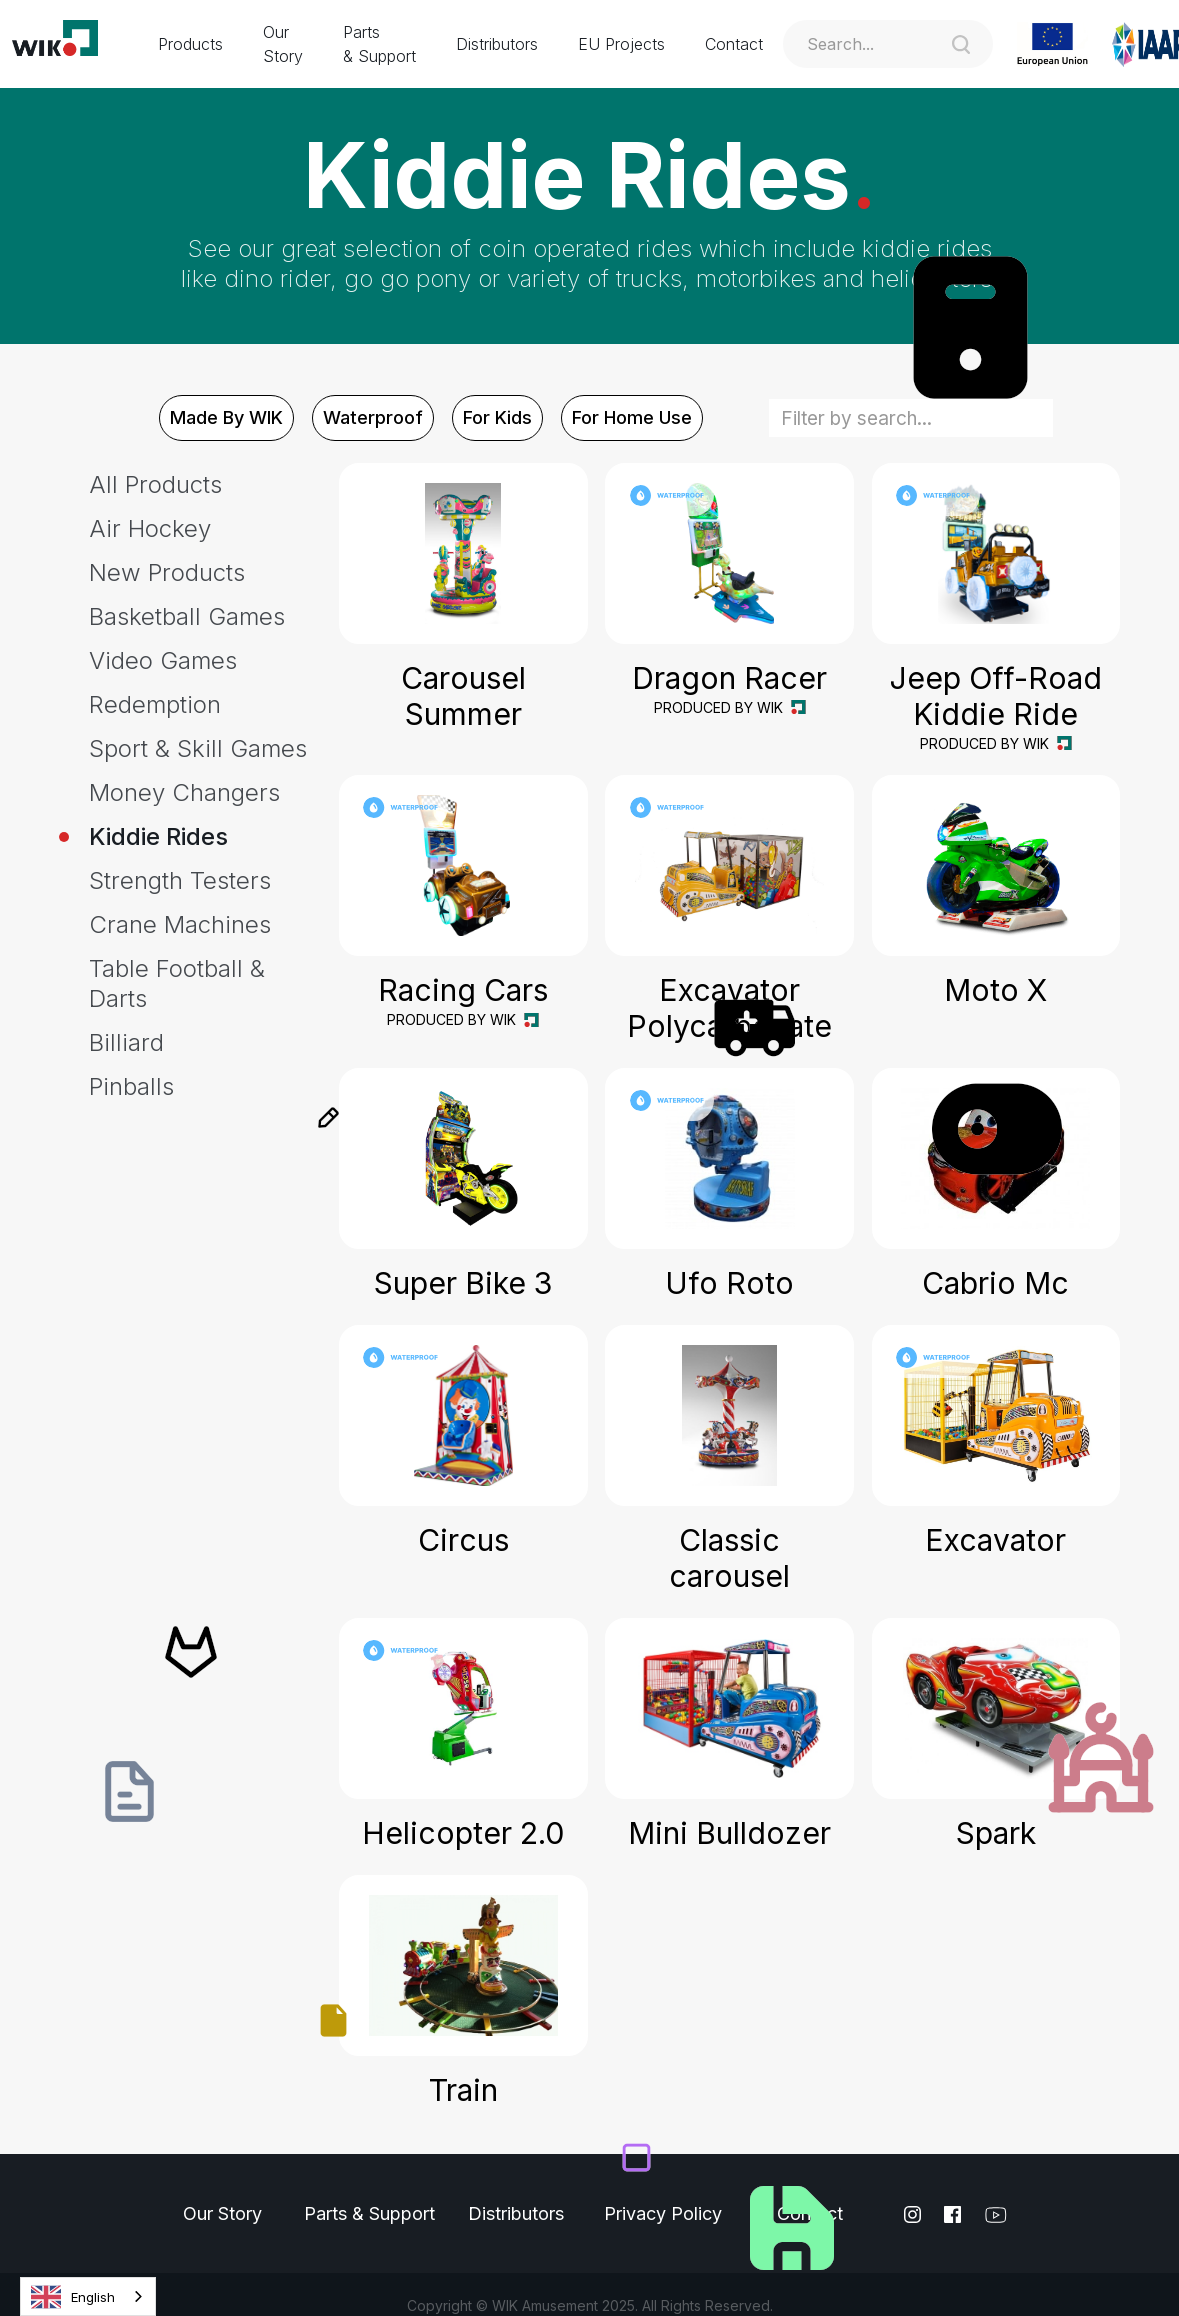 This screenshot has width=1179, height=2316. I want to click on access mobile device settings, so click(970, 327).